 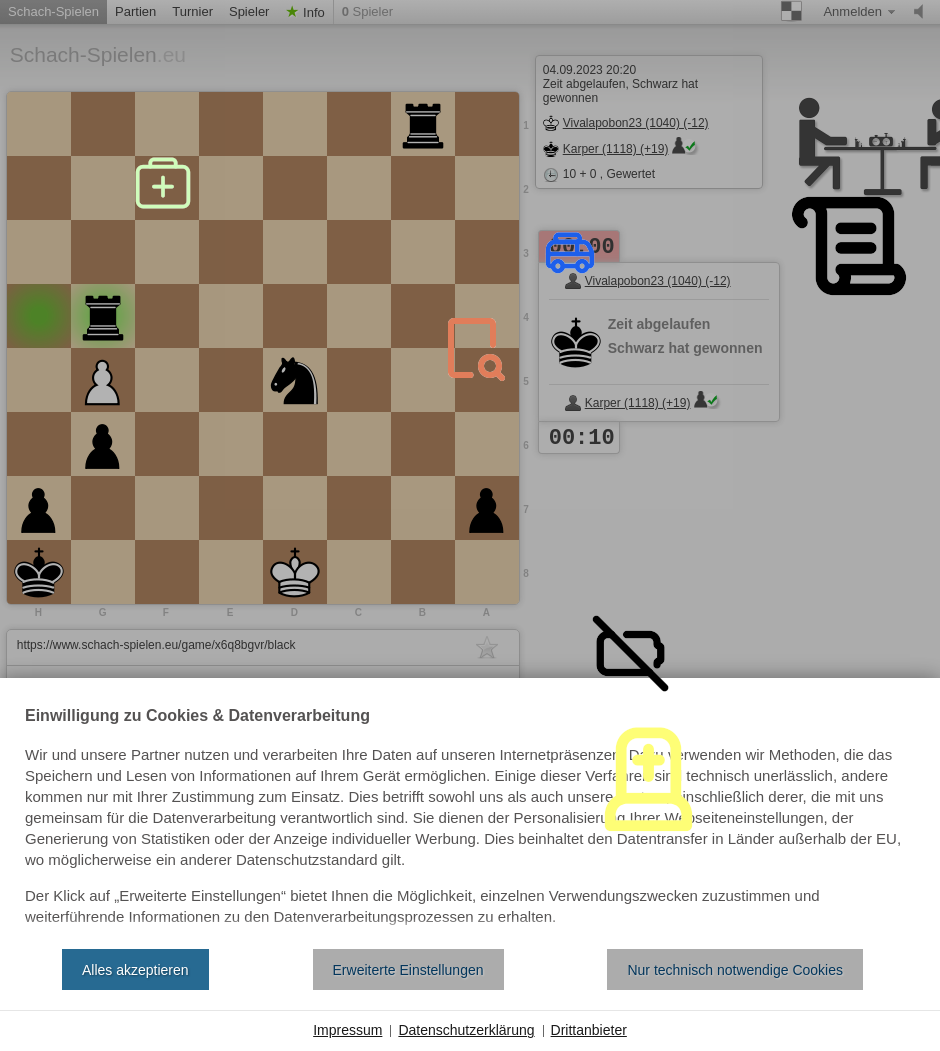 What do you see at coordinates (630, 653) in the screenshot?
I see `battery unavailable or disconnected` at bounding box center [630, 653].